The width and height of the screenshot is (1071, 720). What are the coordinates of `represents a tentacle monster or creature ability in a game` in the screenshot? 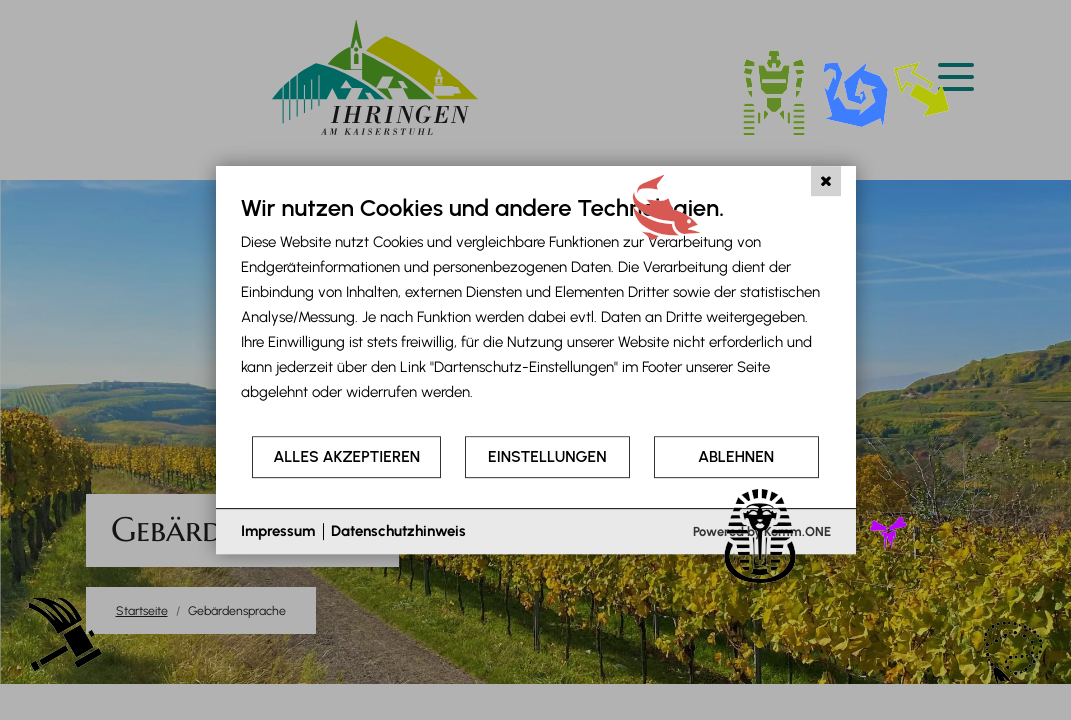 It's located at (856, 95).